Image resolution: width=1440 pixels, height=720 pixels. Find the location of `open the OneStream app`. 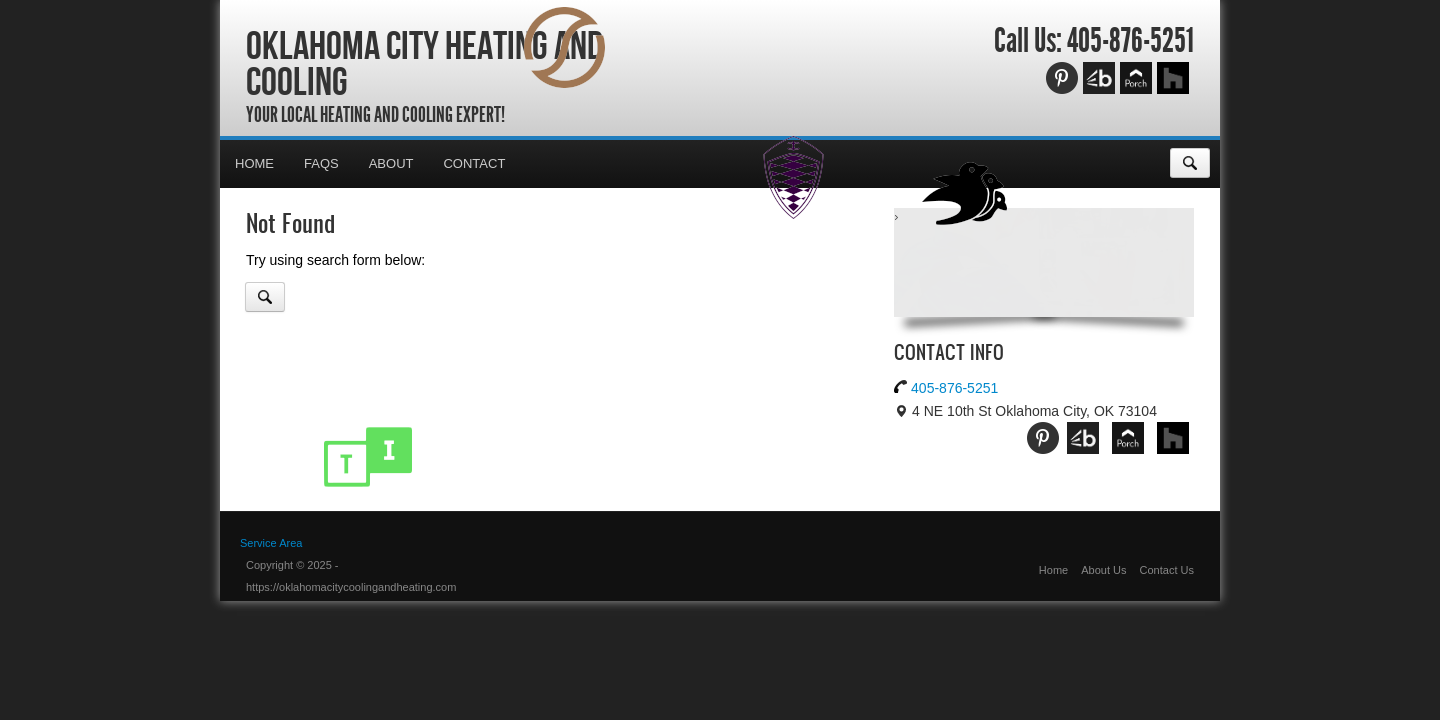

open the OneStream app is located at coordinates (564, 47).